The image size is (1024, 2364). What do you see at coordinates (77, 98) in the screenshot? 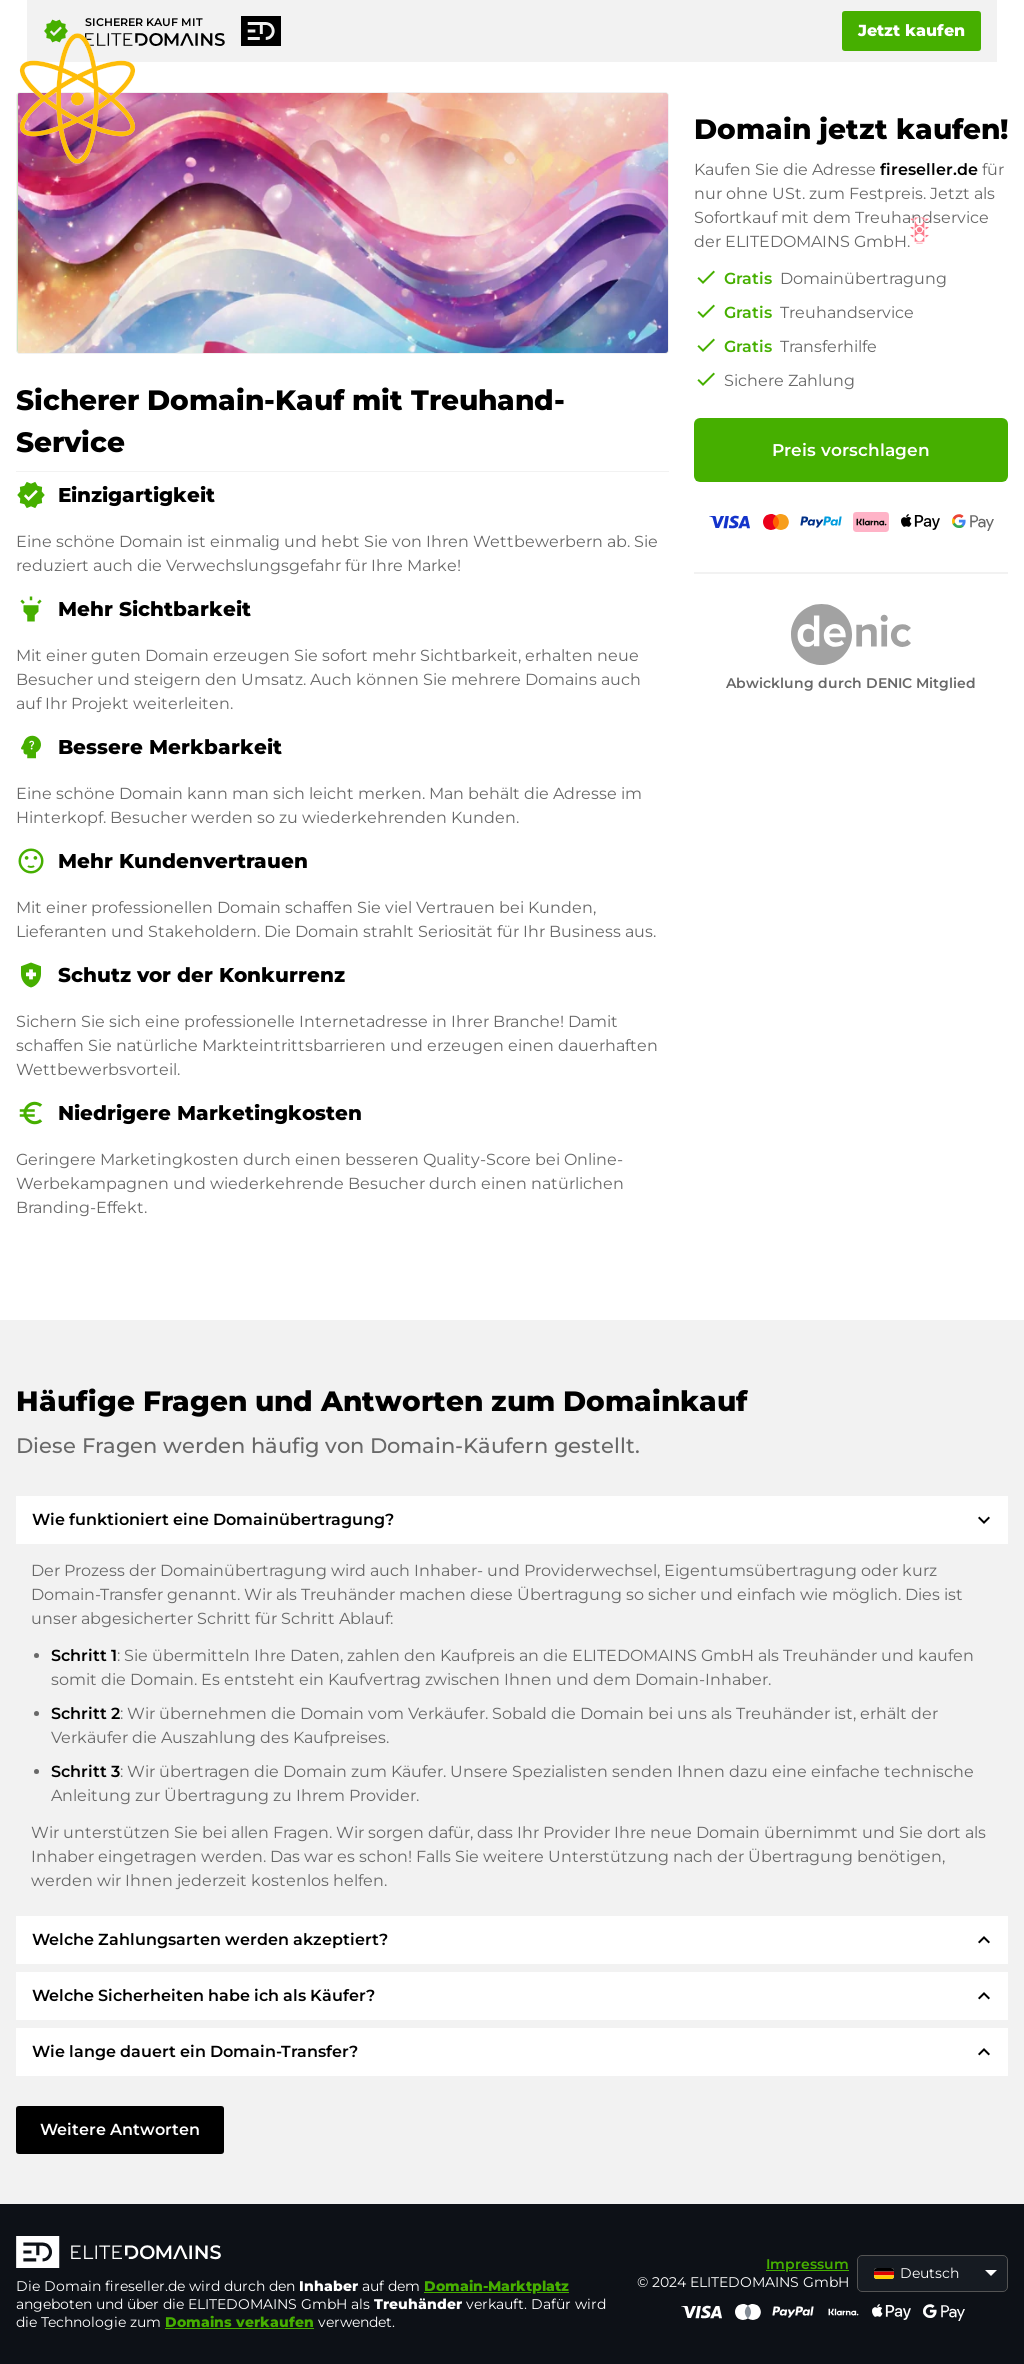
I see `access science or physics-related content` at bounding box center [77, 98].